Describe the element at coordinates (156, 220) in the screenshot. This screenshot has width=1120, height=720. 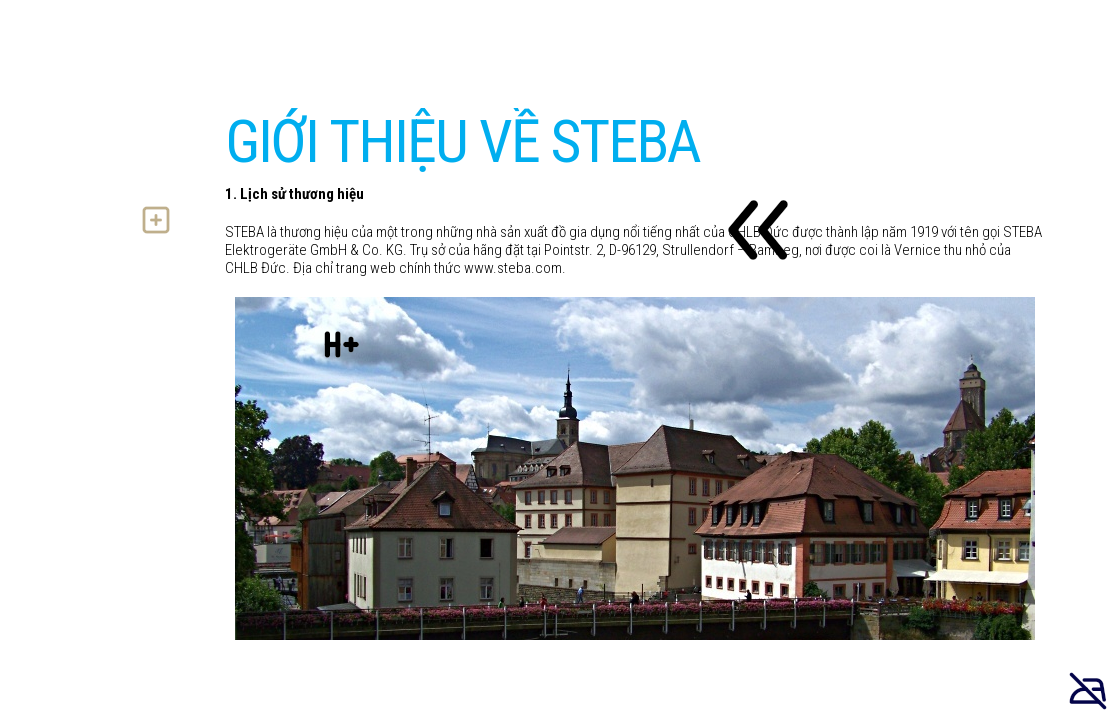
I see `add a new item or entry` at that location.